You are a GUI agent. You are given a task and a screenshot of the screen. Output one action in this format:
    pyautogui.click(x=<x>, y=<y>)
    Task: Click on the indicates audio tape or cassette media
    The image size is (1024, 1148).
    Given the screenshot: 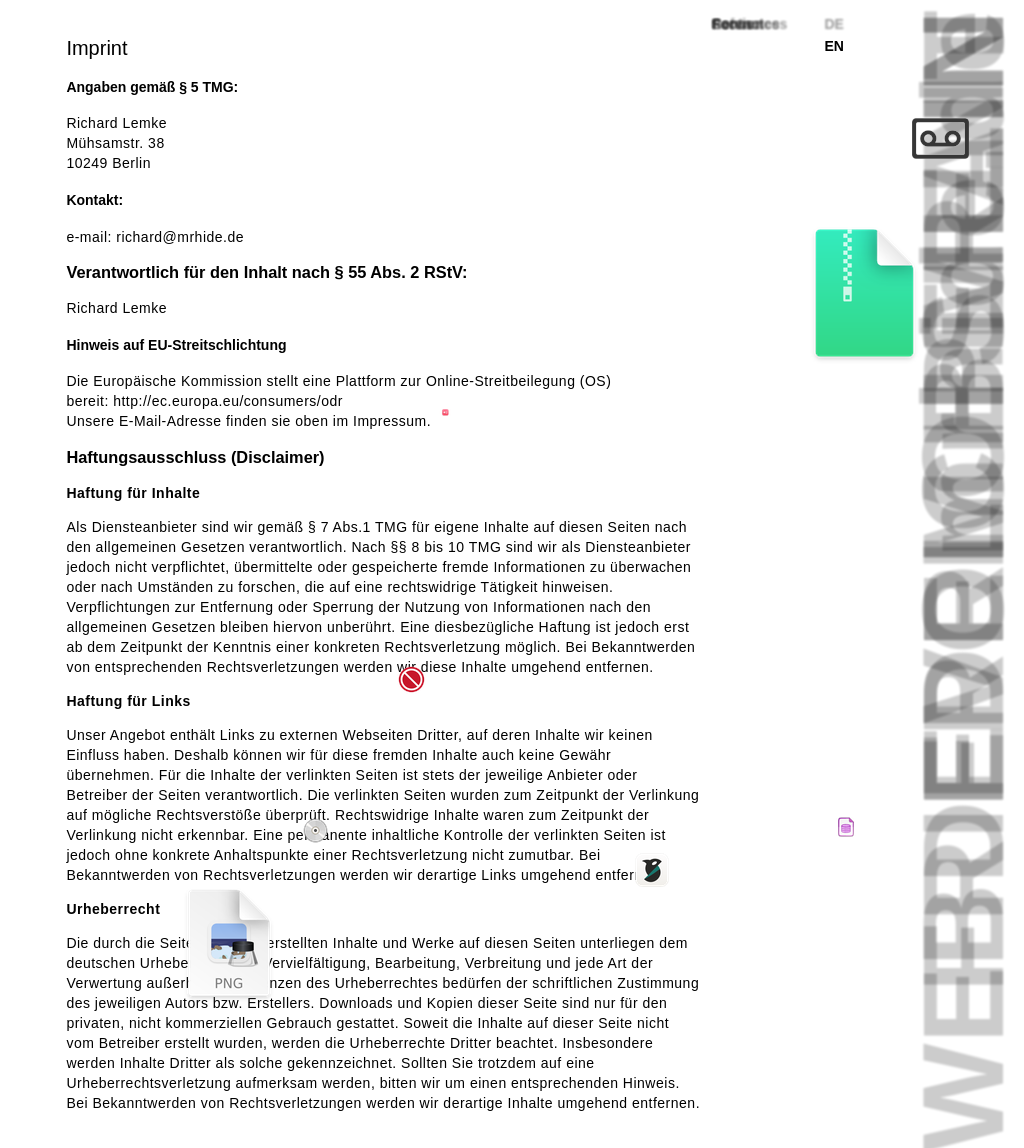 What is the action you would take?
    pyautogui.click(x=940, y=138)
    